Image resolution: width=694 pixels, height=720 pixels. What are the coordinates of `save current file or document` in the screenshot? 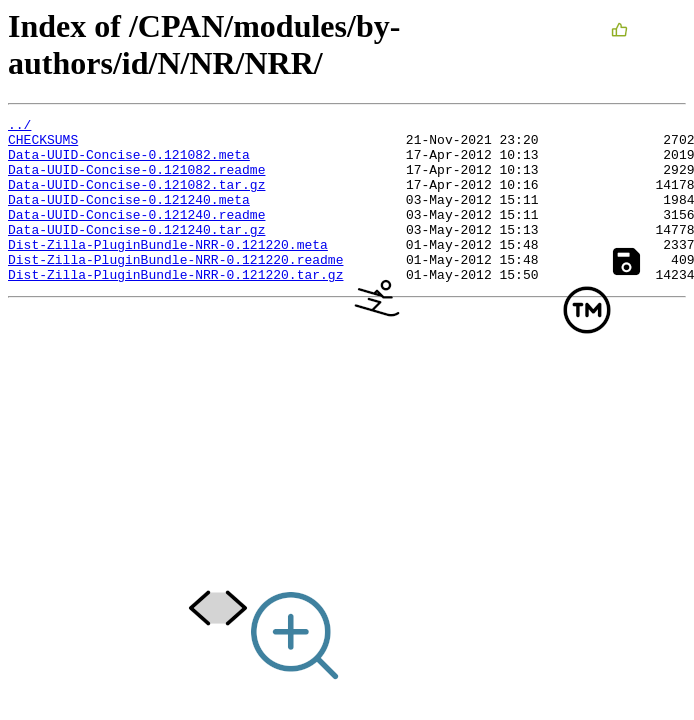 It's located at (626, 261).